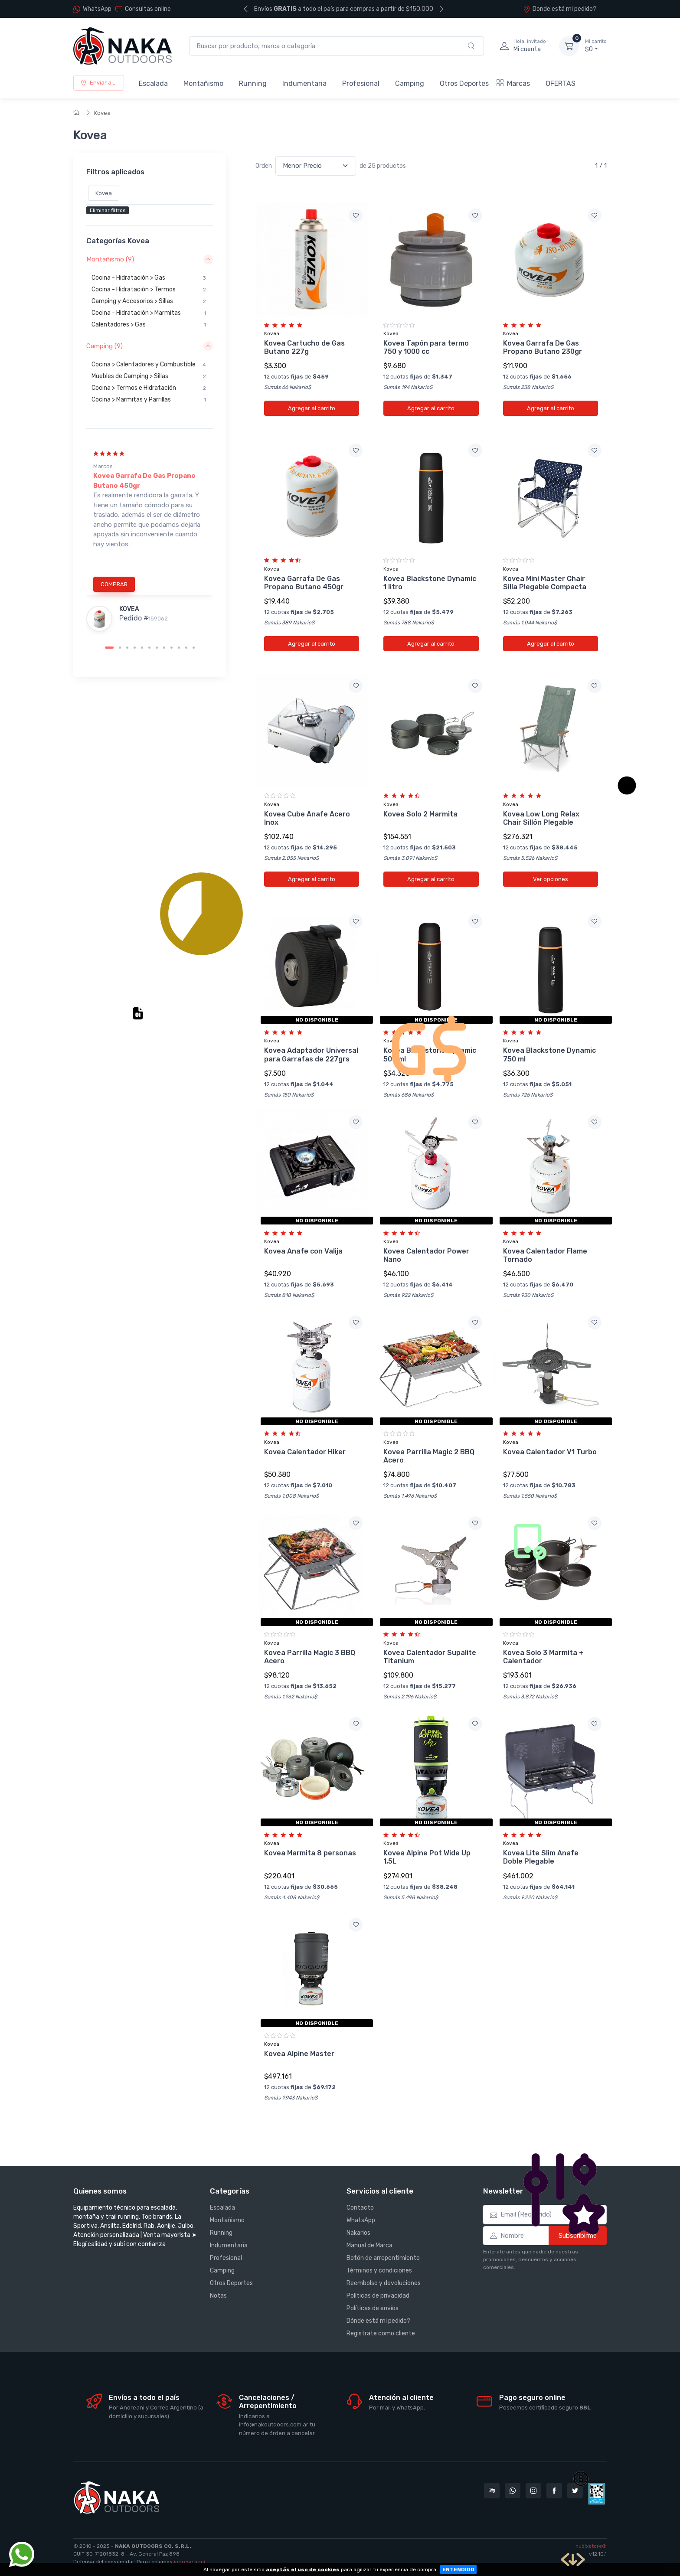 The width and height of the screenshot is (680, 2576). Describe the element at coordinates (201, 914) in the screenshot. I see `indicates 60% progress or completion` at that location.